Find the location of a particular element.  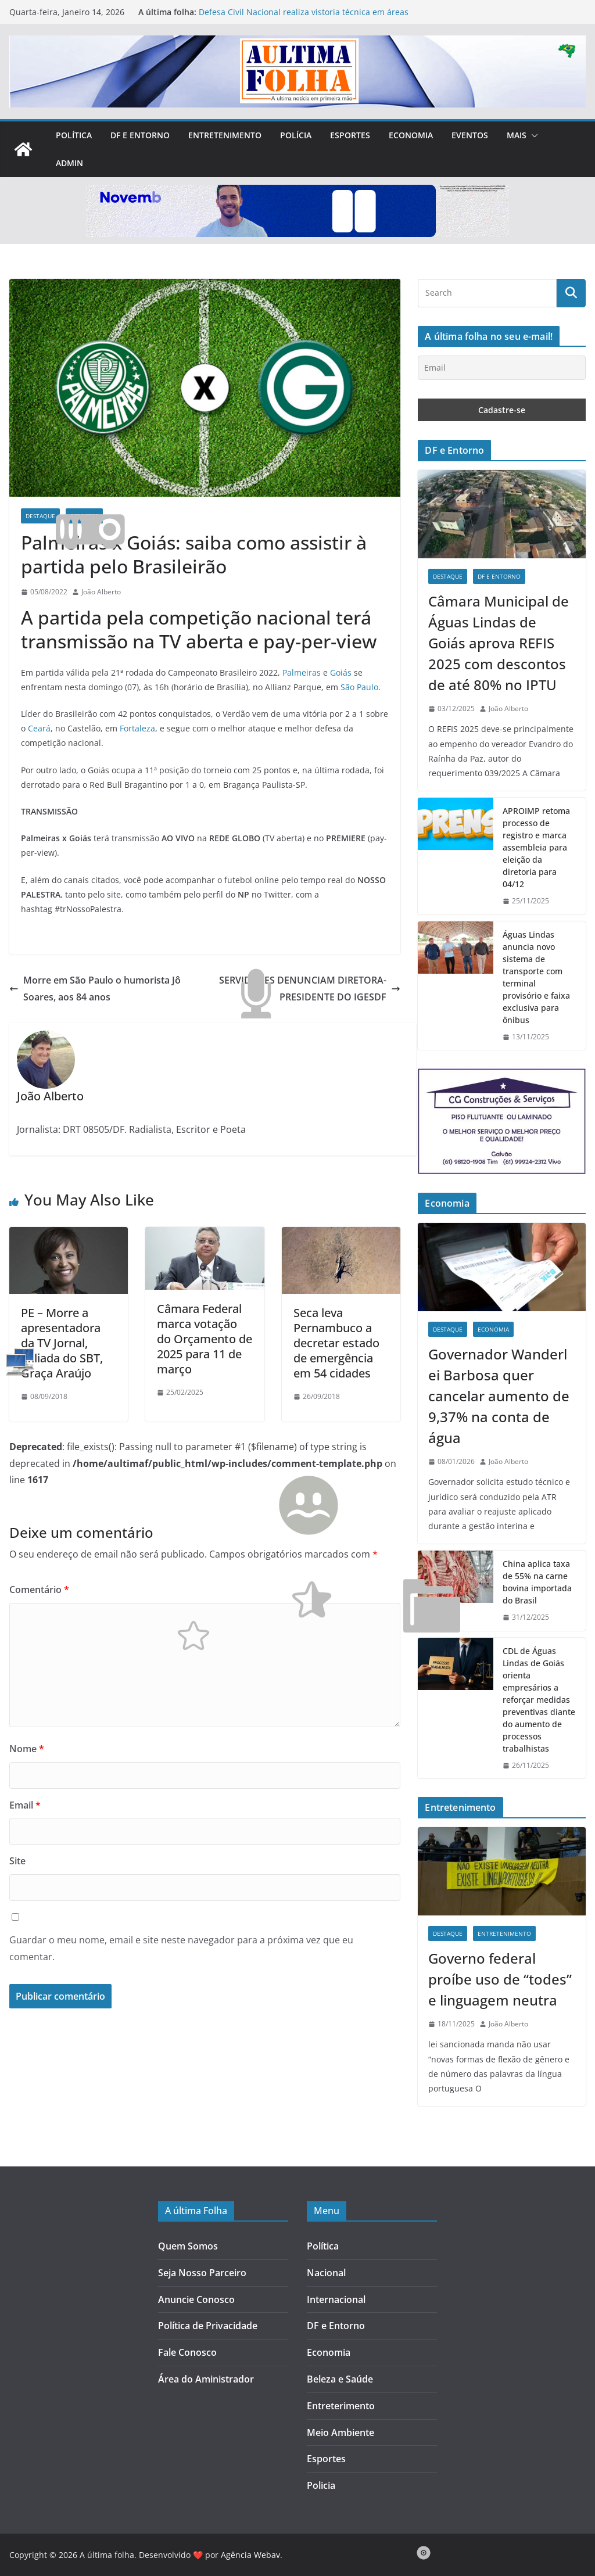

connect to an external projector is located at coordinates (90, 527).